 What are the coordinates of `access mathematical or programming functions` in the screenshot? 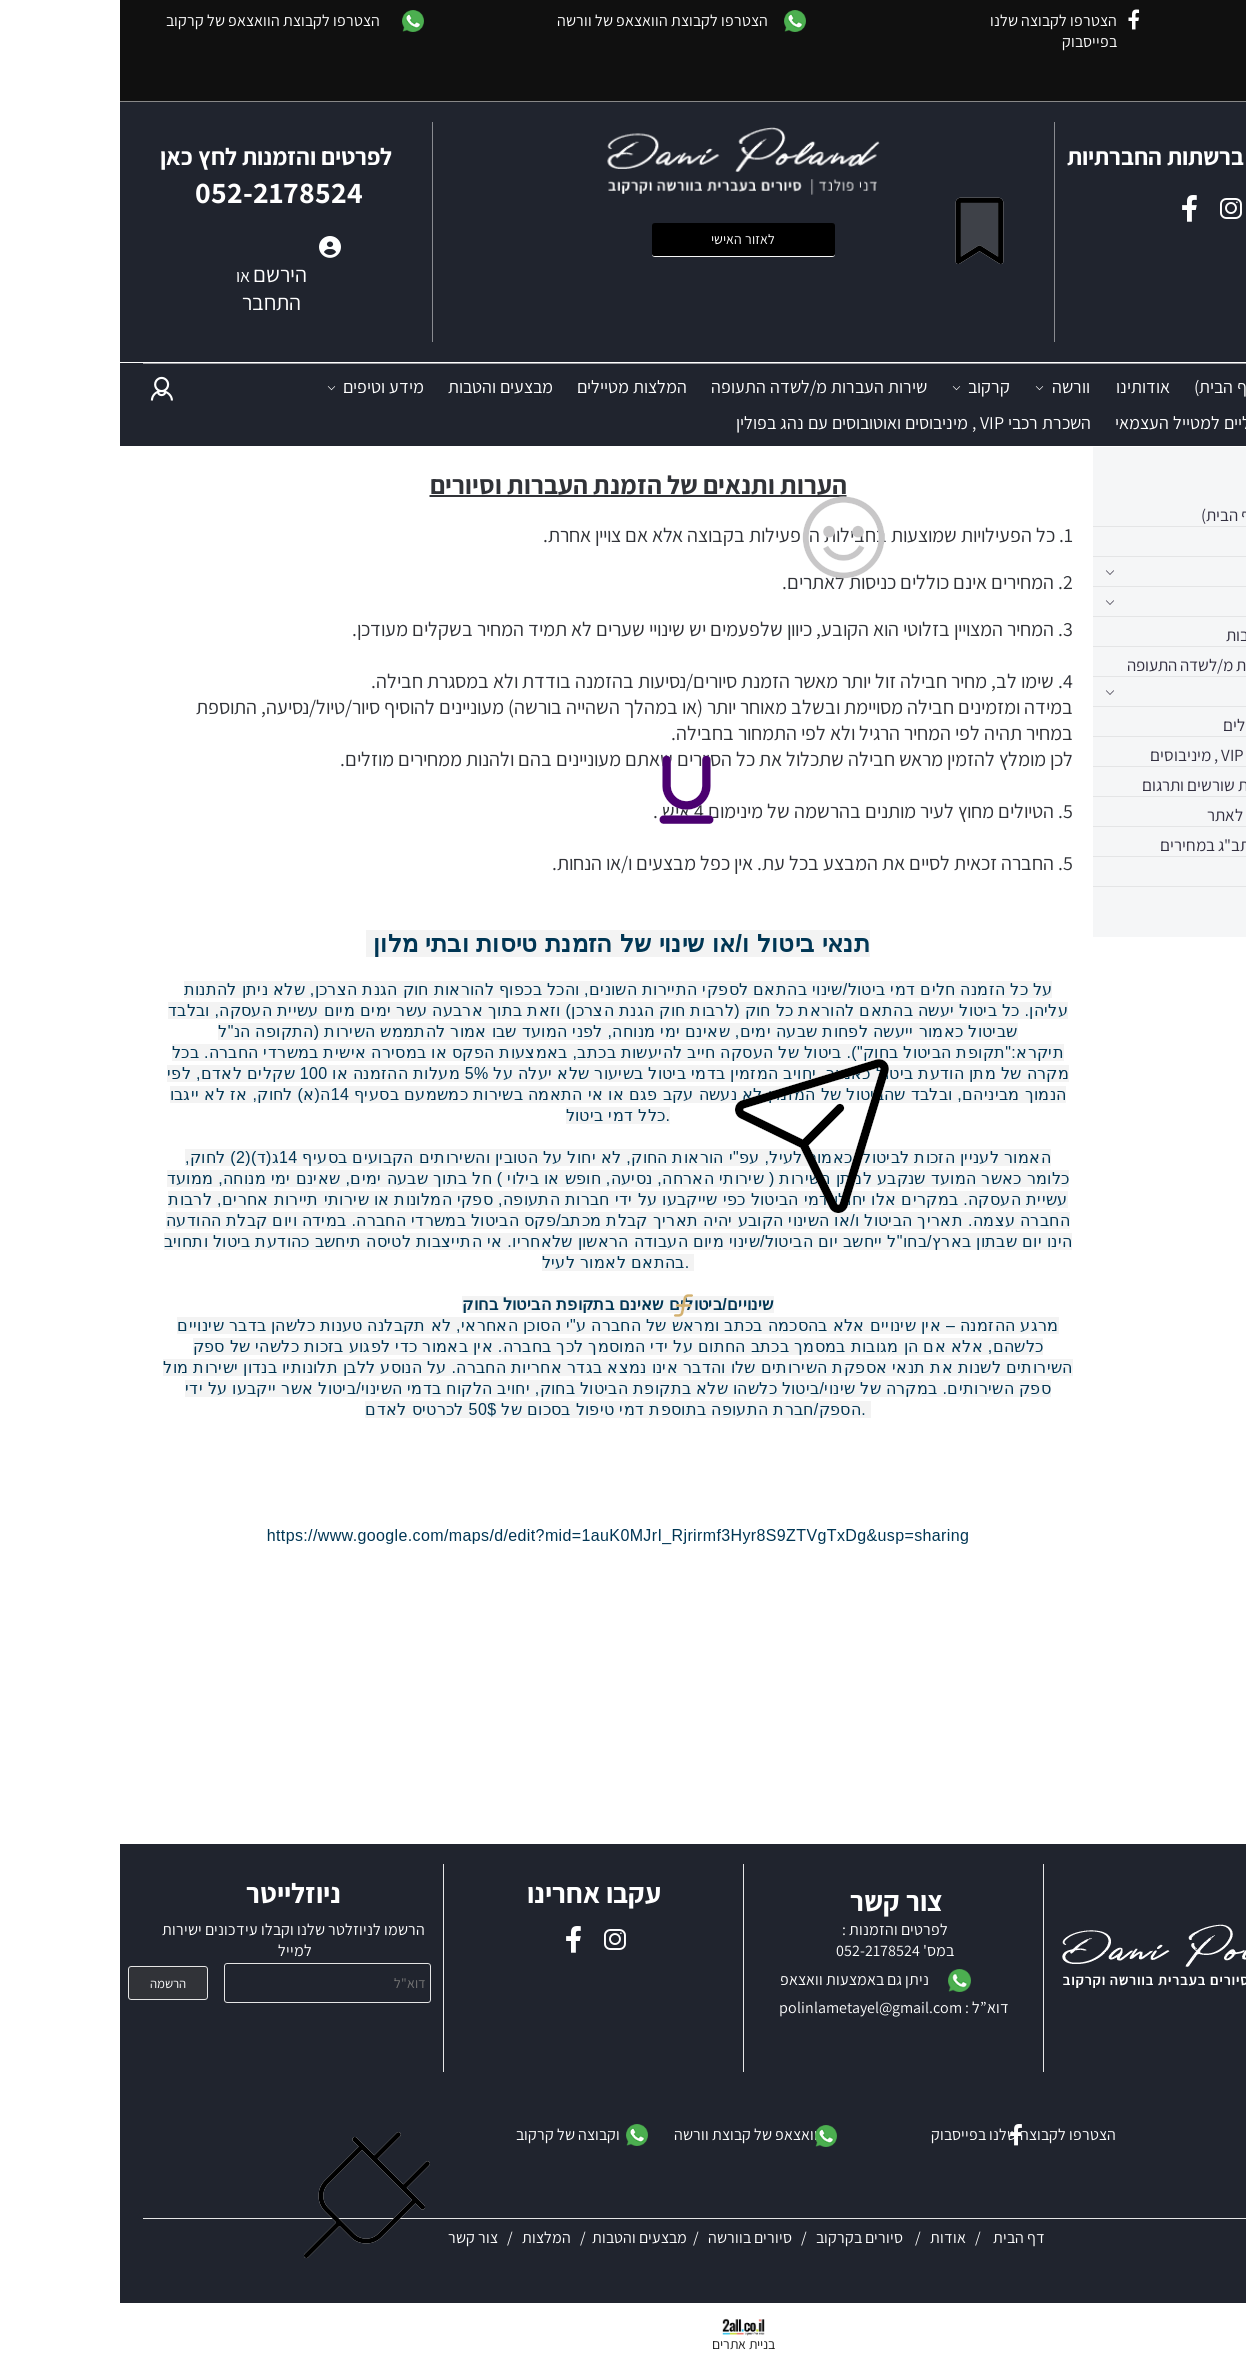 It's located at (683, 1305).